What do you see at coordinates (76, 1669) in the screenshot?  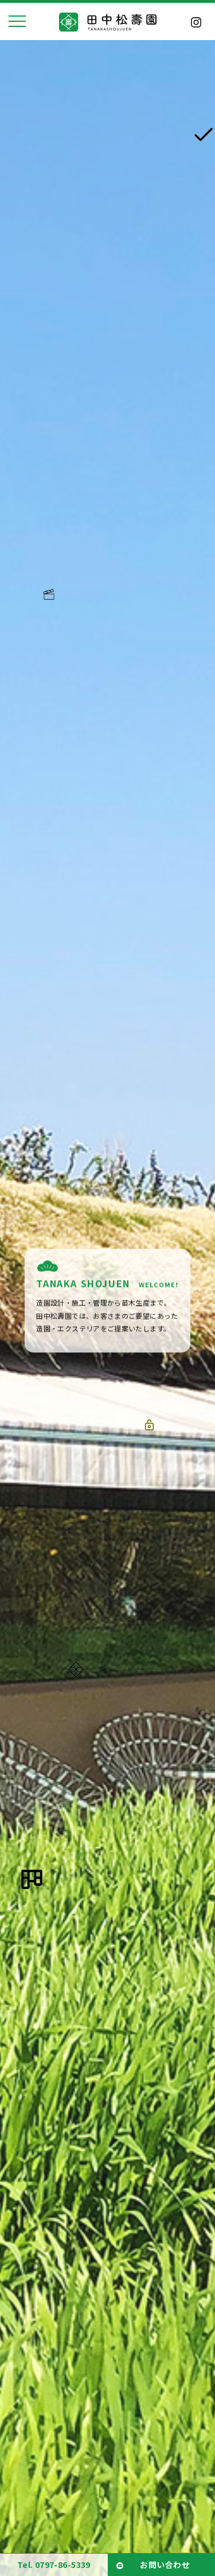 I see `access Pix payment options` at bounding box center [76, 1669].